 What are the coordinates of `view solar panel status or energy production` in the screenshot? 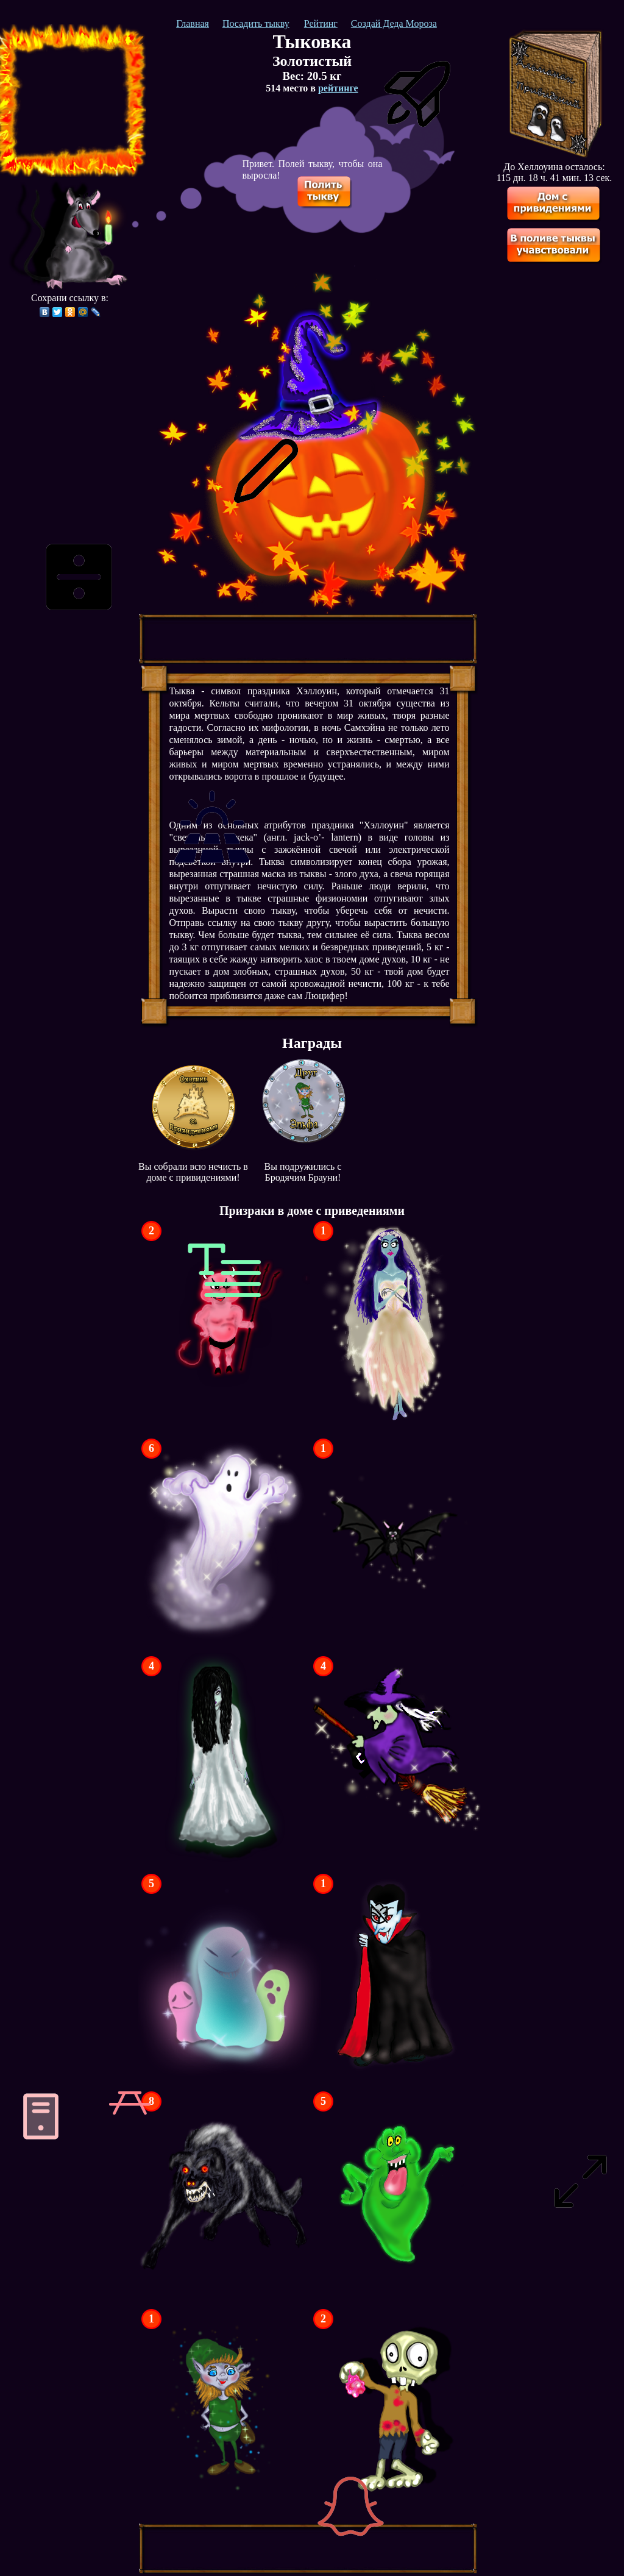 It's located at (212, 831).